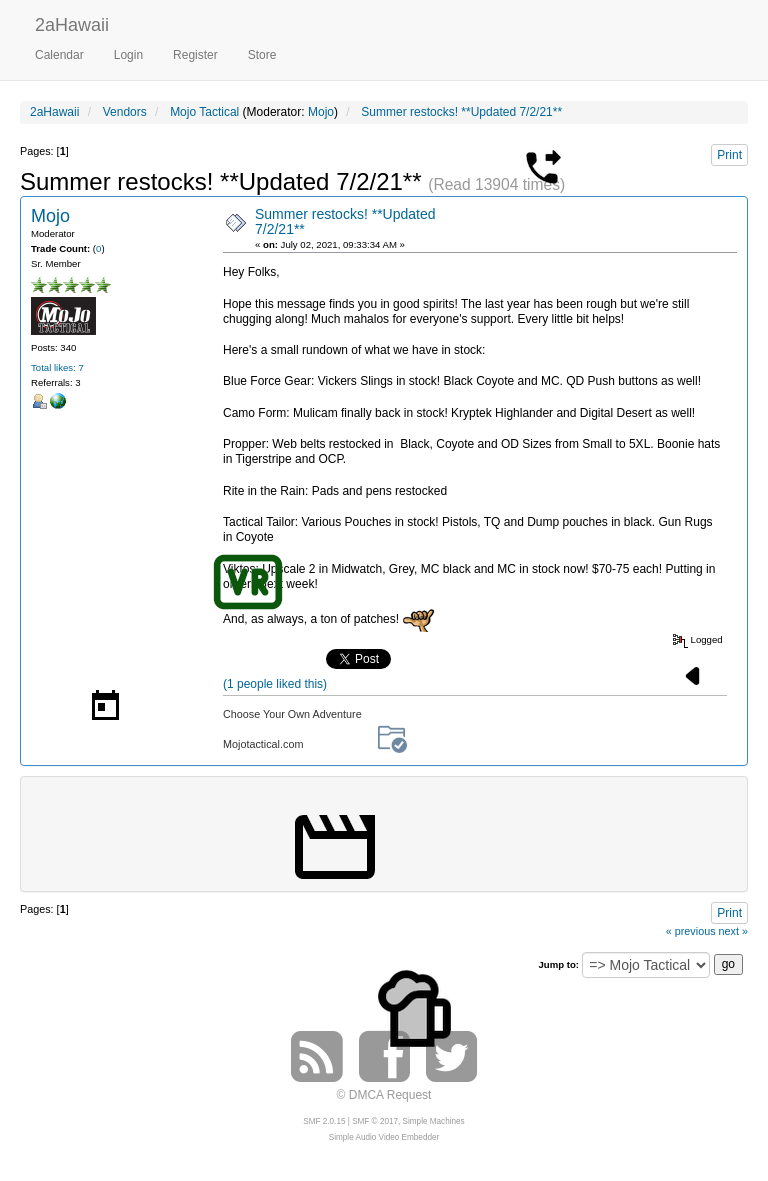 The height and width of the screenshot is (1181, 768). What do you see at coordinates (391, 737) in the screenshot?
I see `indicates the currently active or selected folder` at bounding box center [391, 737].